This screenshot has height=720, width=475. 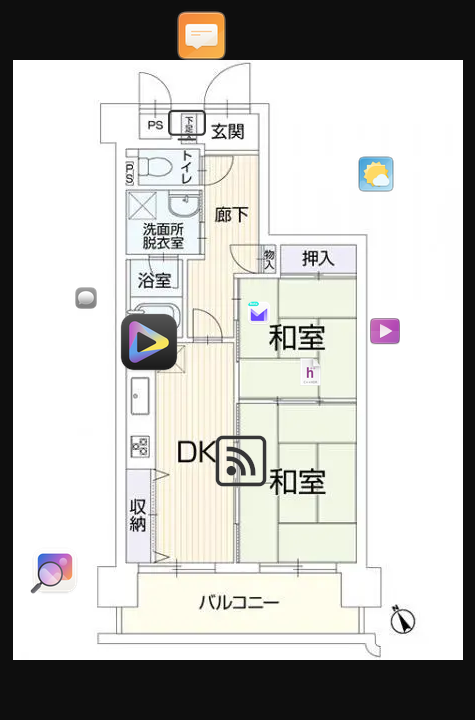 I want to click on open the weather app, so click(x=376, y=174).